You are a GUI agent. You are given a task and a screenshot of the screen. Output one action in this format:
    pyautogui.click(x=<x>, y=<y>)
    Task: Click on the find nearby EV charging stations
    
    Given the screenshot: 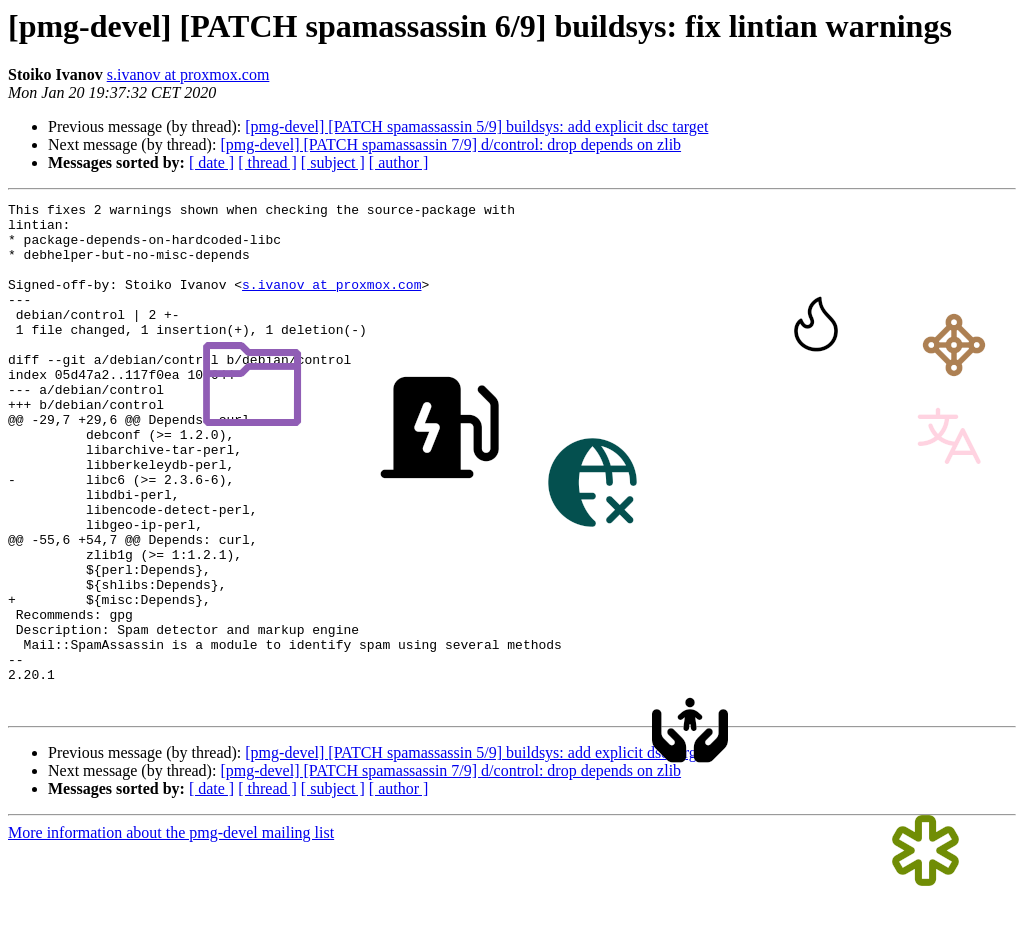 What is the action you would take?
    pyautogui.click(x=435, y=427)
    